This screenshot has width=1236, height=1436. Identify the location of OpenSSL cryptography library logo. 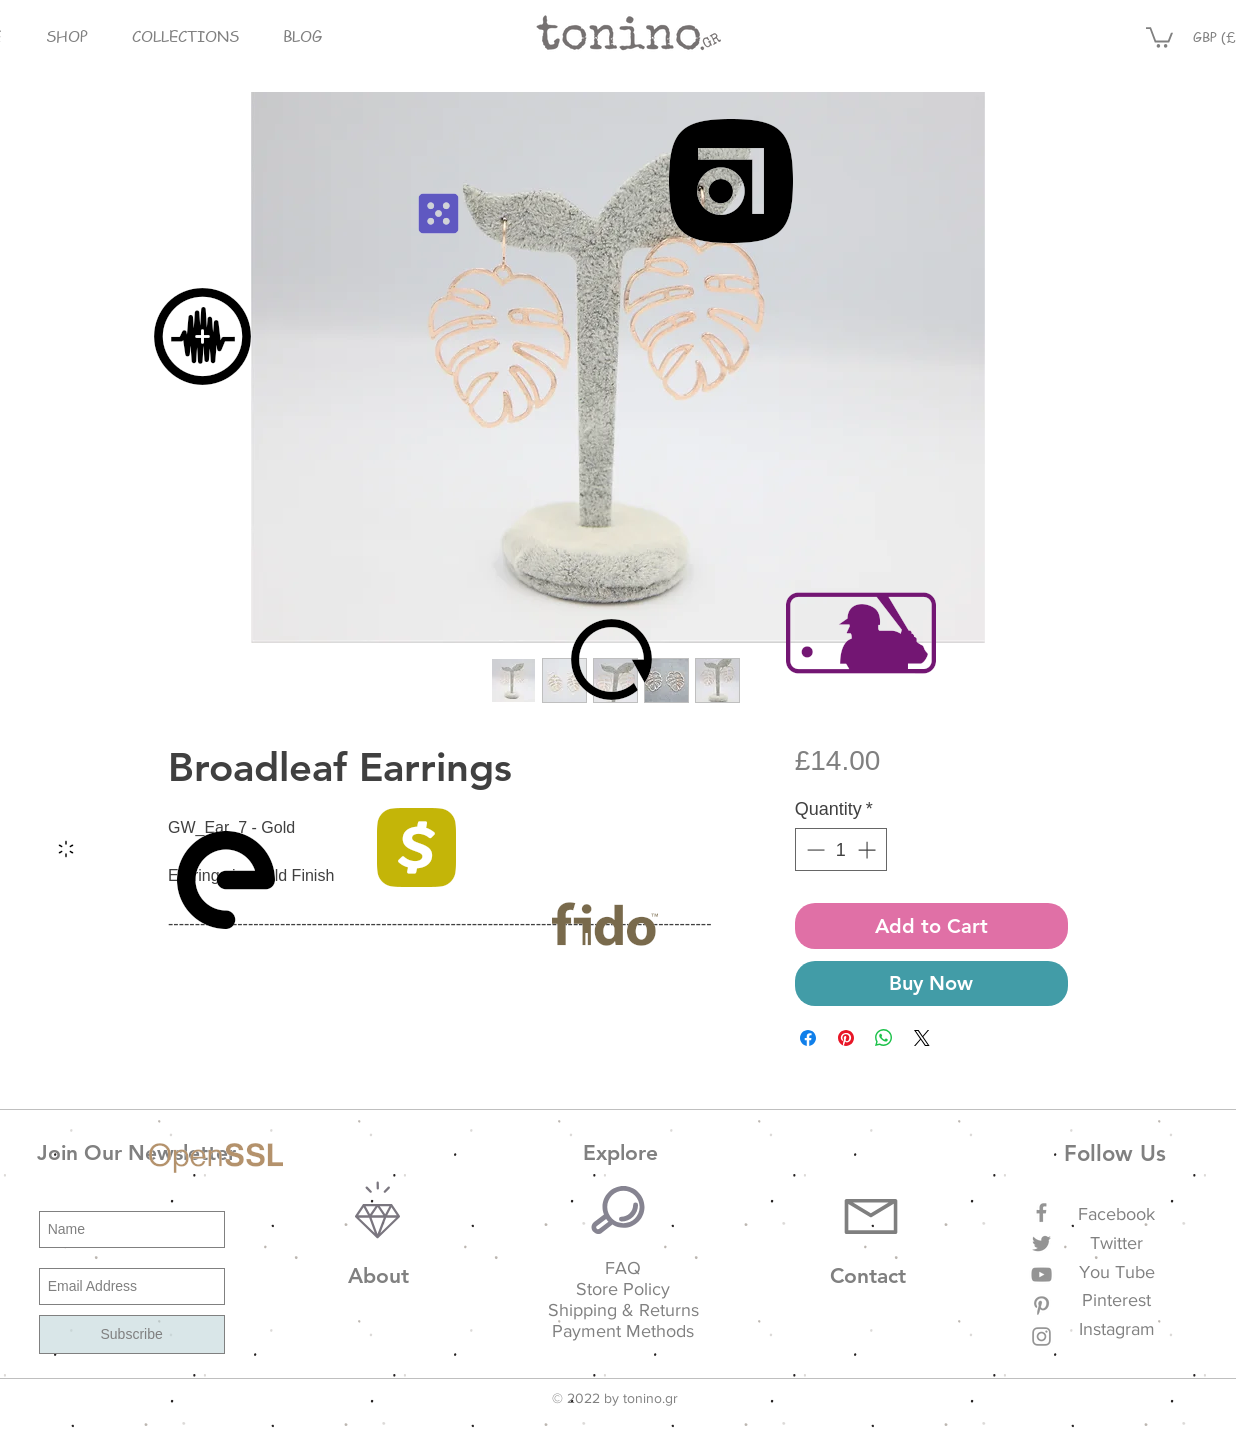
(216, 1158).